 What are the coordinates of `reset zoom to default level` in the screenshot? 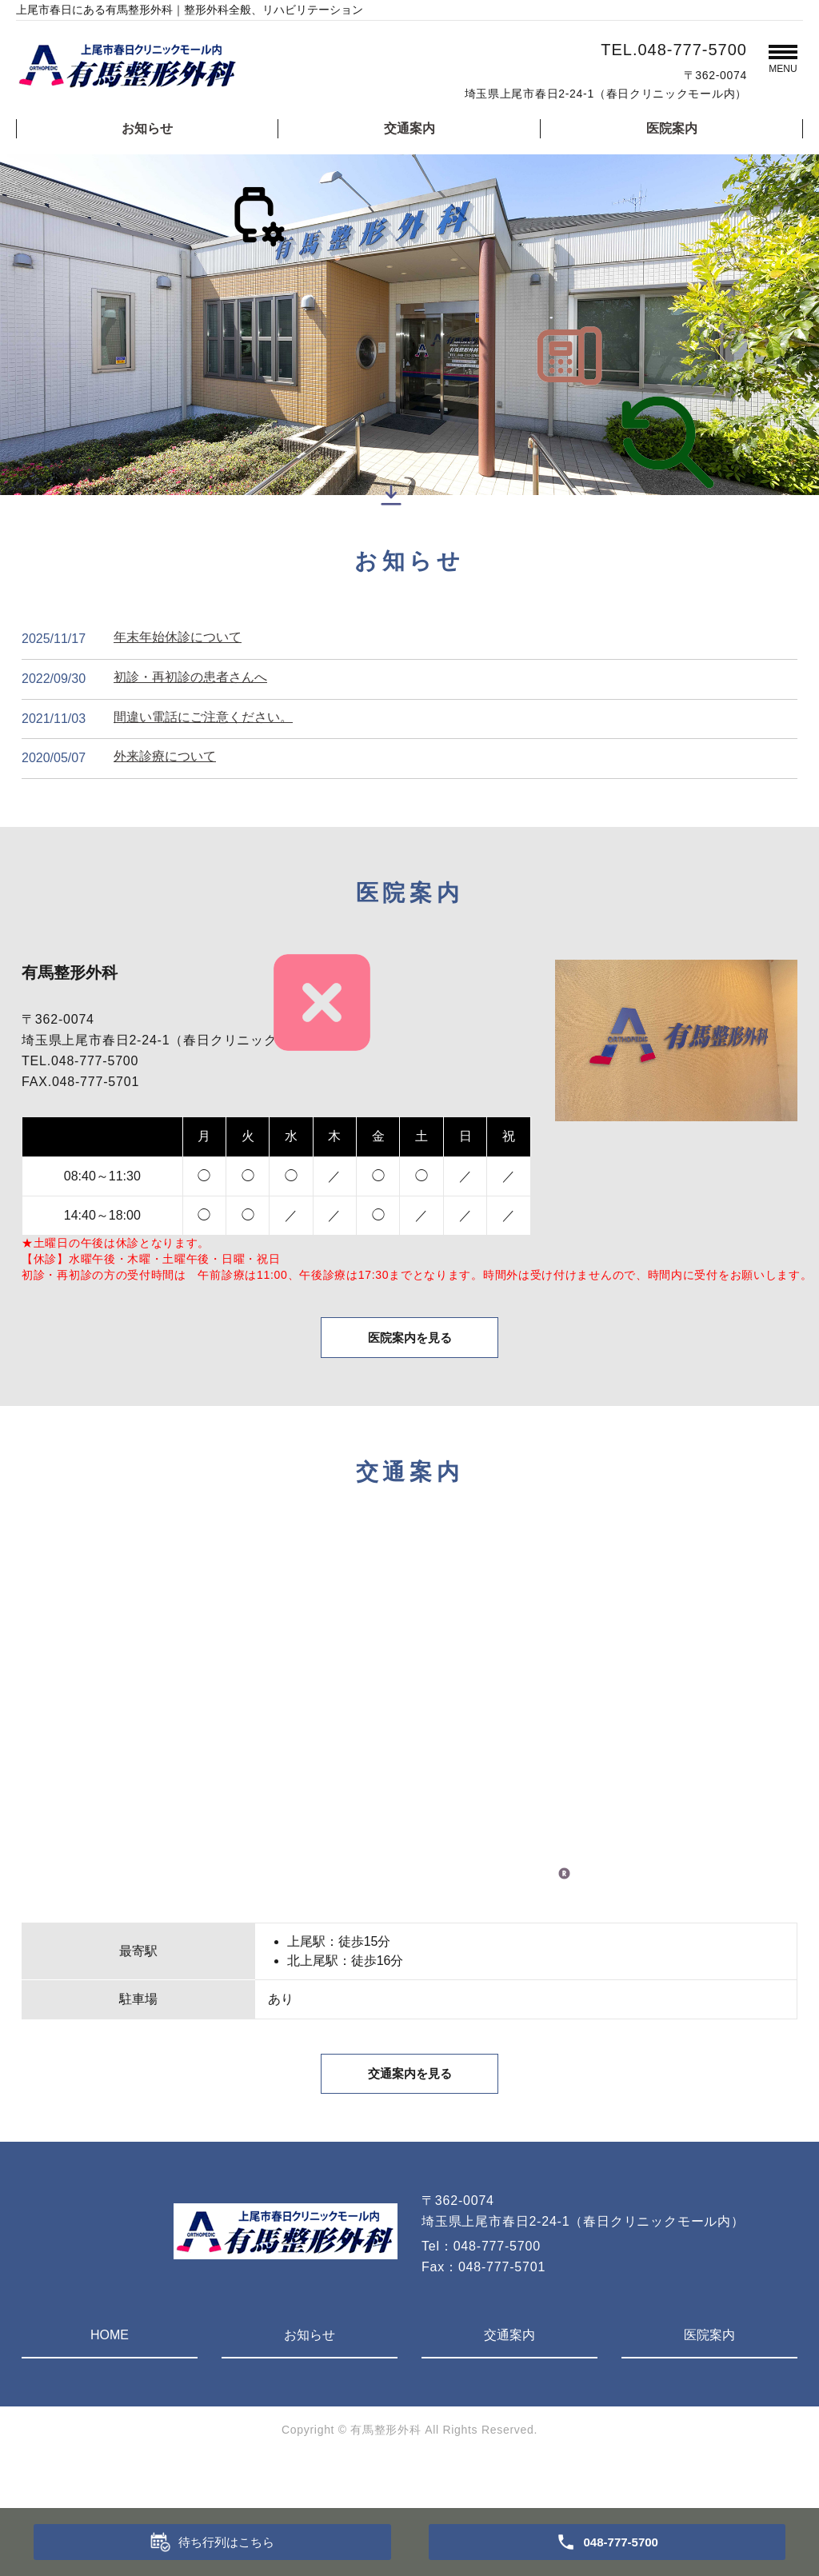 It's located at (668, 442).